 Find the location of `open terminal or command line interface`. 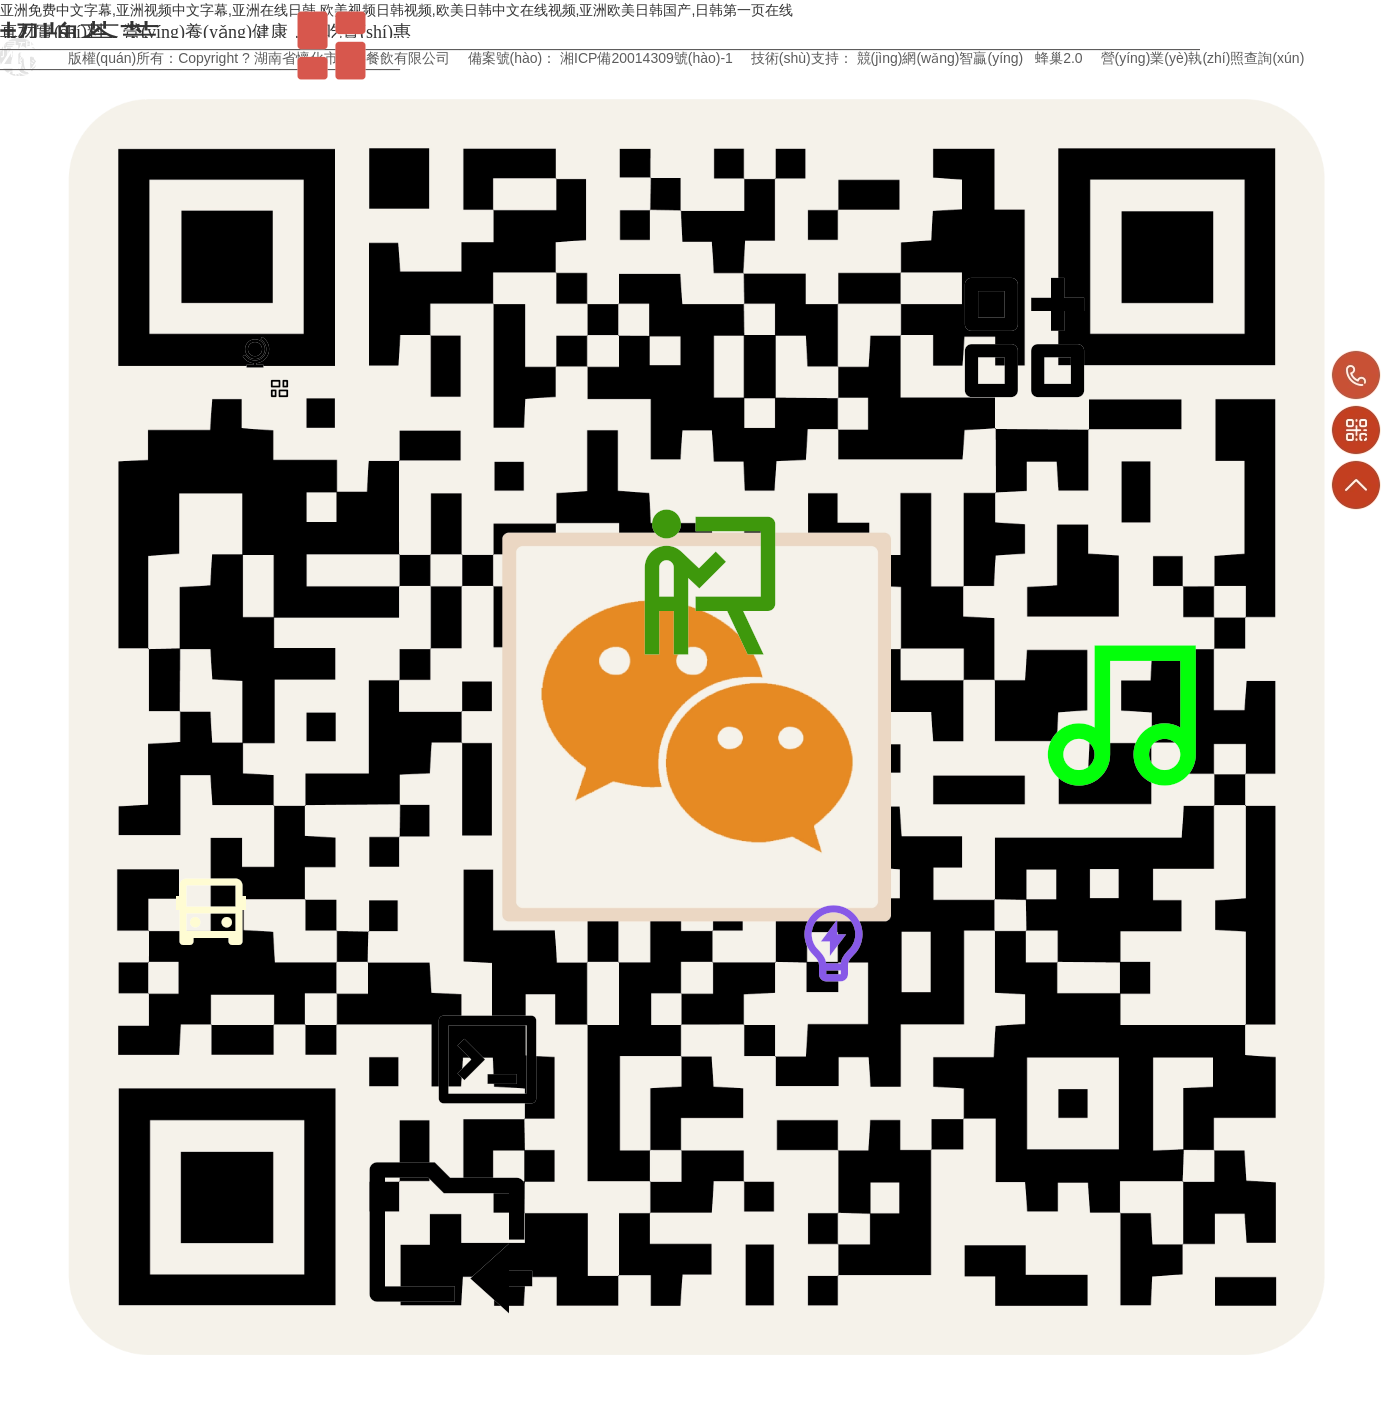

open terminal or command line interface is located at coordinates (487, 1059).